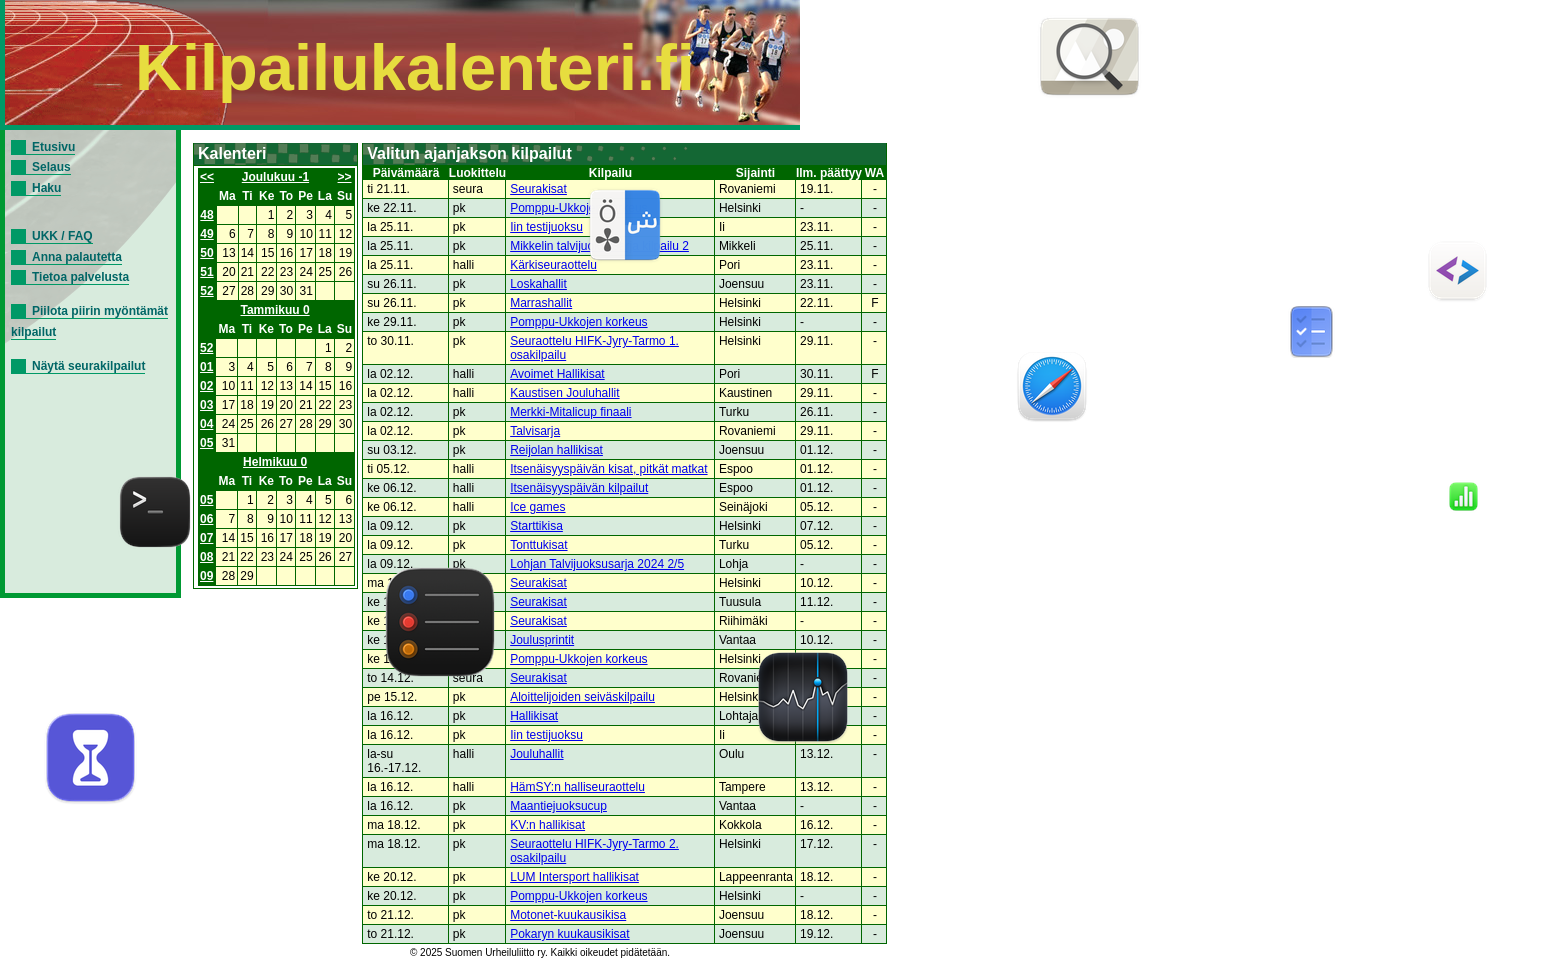 This screenshot has height=958, width=1568. I want to click on open smartgit version control client, so click(1457, 270).